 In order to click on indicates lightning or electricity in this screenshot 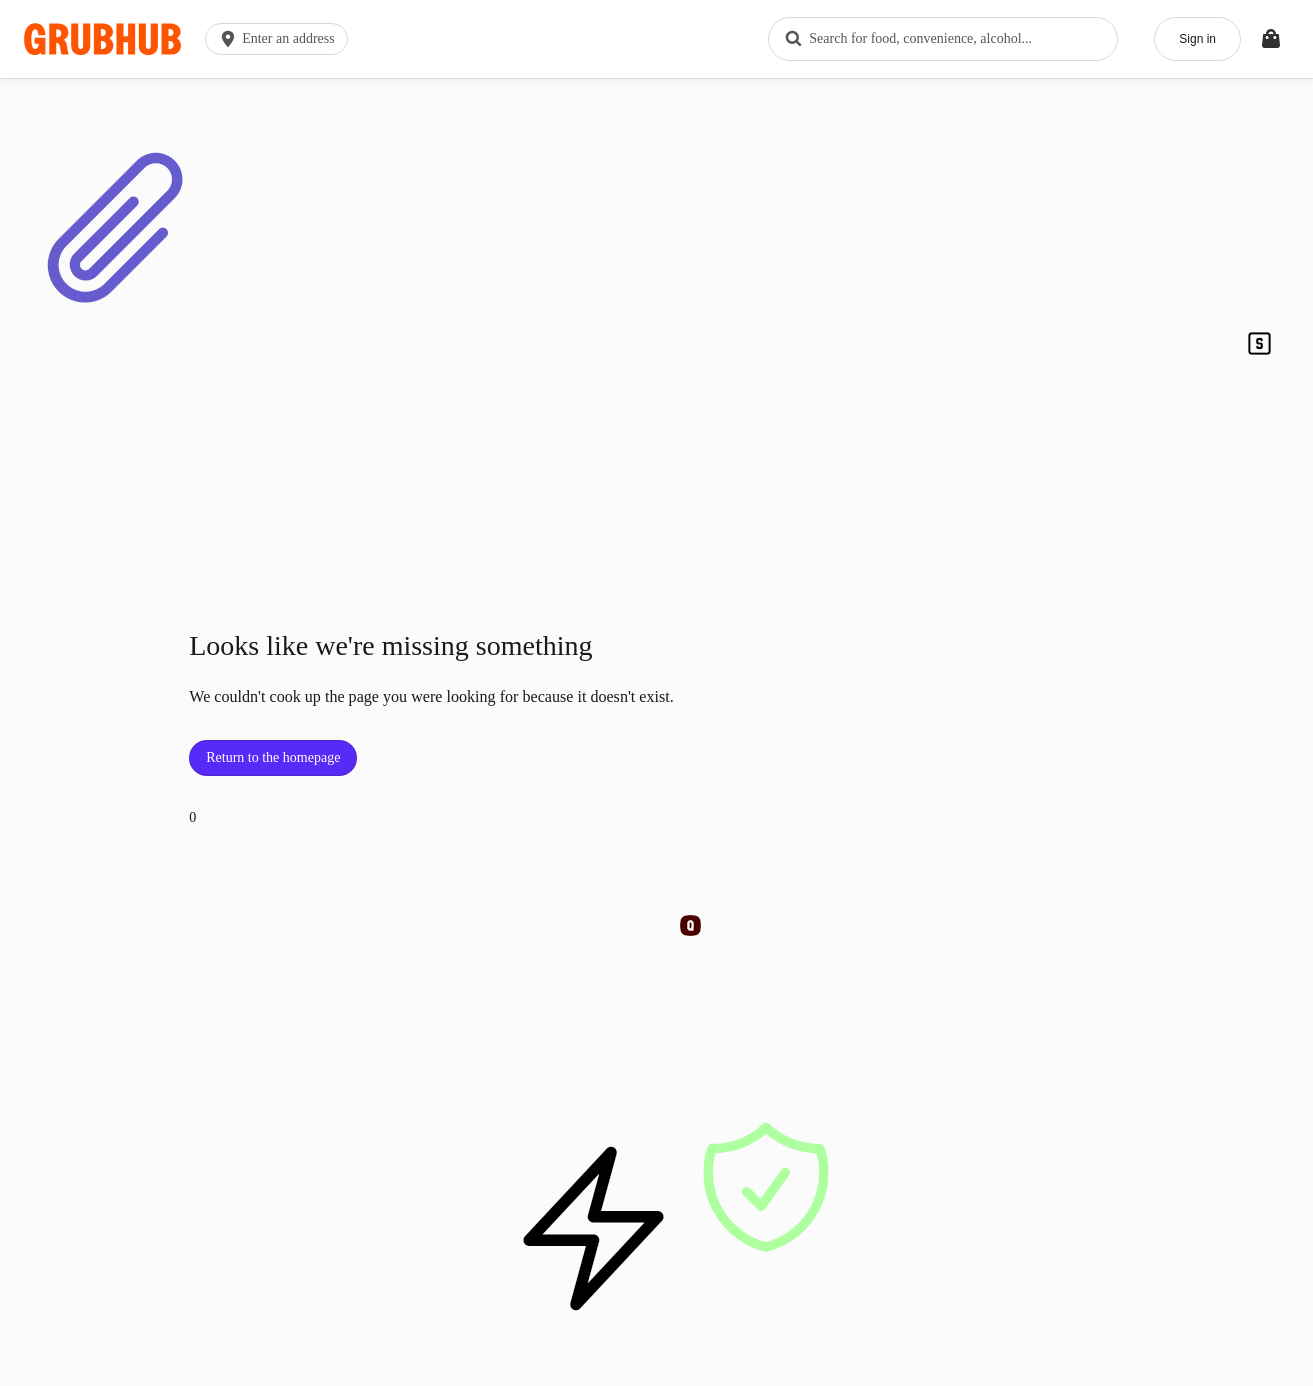, I will do `click(593, 1228)`.